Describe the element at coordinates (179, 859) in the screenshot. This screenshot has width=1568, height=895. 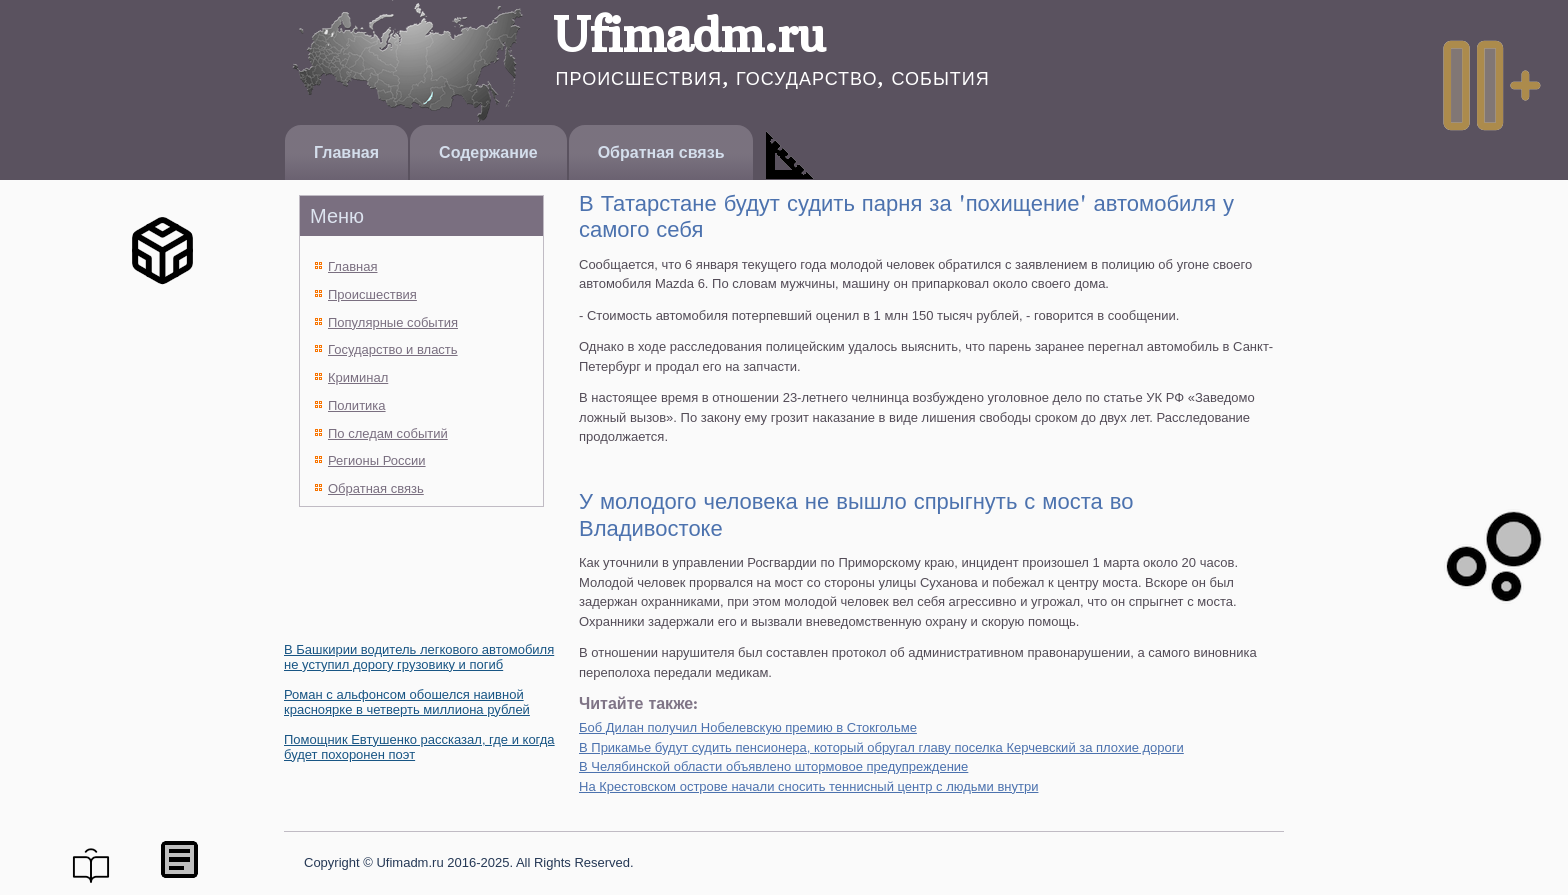
I see `view article or document` at that location.